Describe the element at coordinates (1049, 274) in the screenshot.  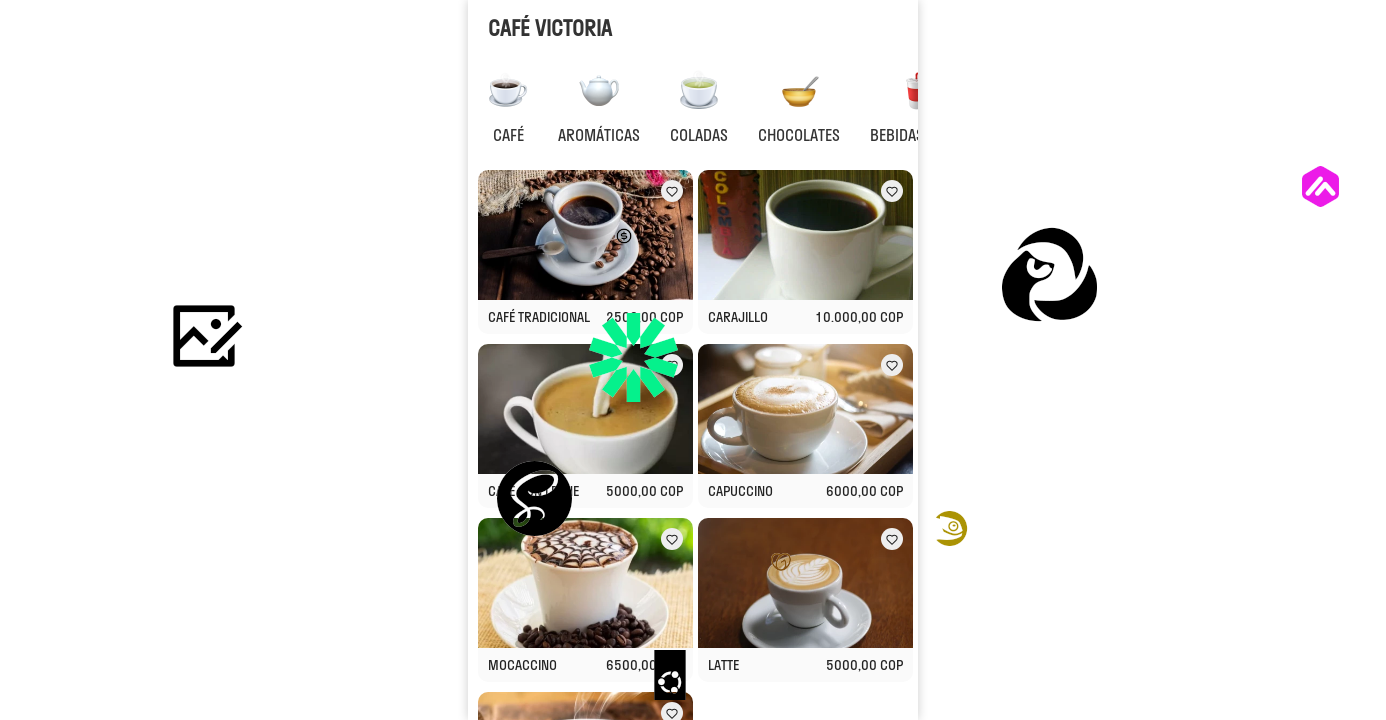
I see `FerretDB brand logo` at that location.